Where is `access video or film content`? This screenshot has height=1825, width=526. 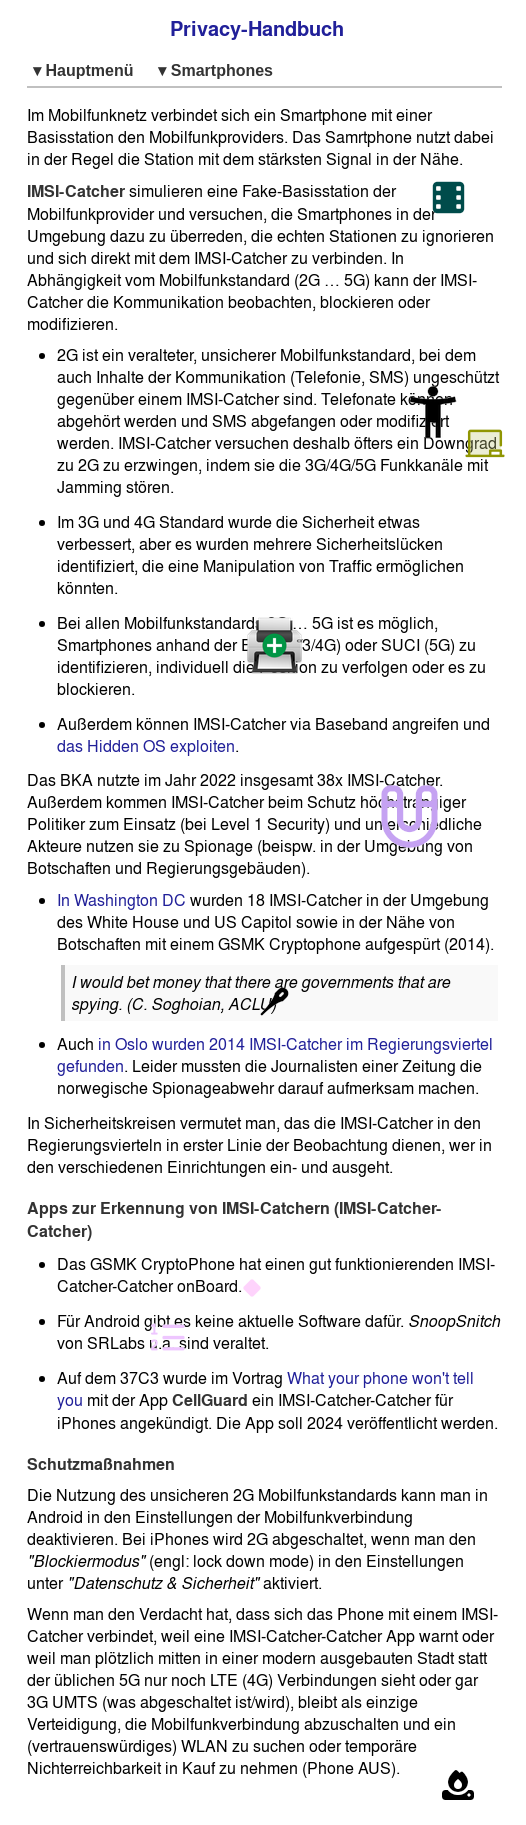
access video or film content is located at coordinates (448, 197).